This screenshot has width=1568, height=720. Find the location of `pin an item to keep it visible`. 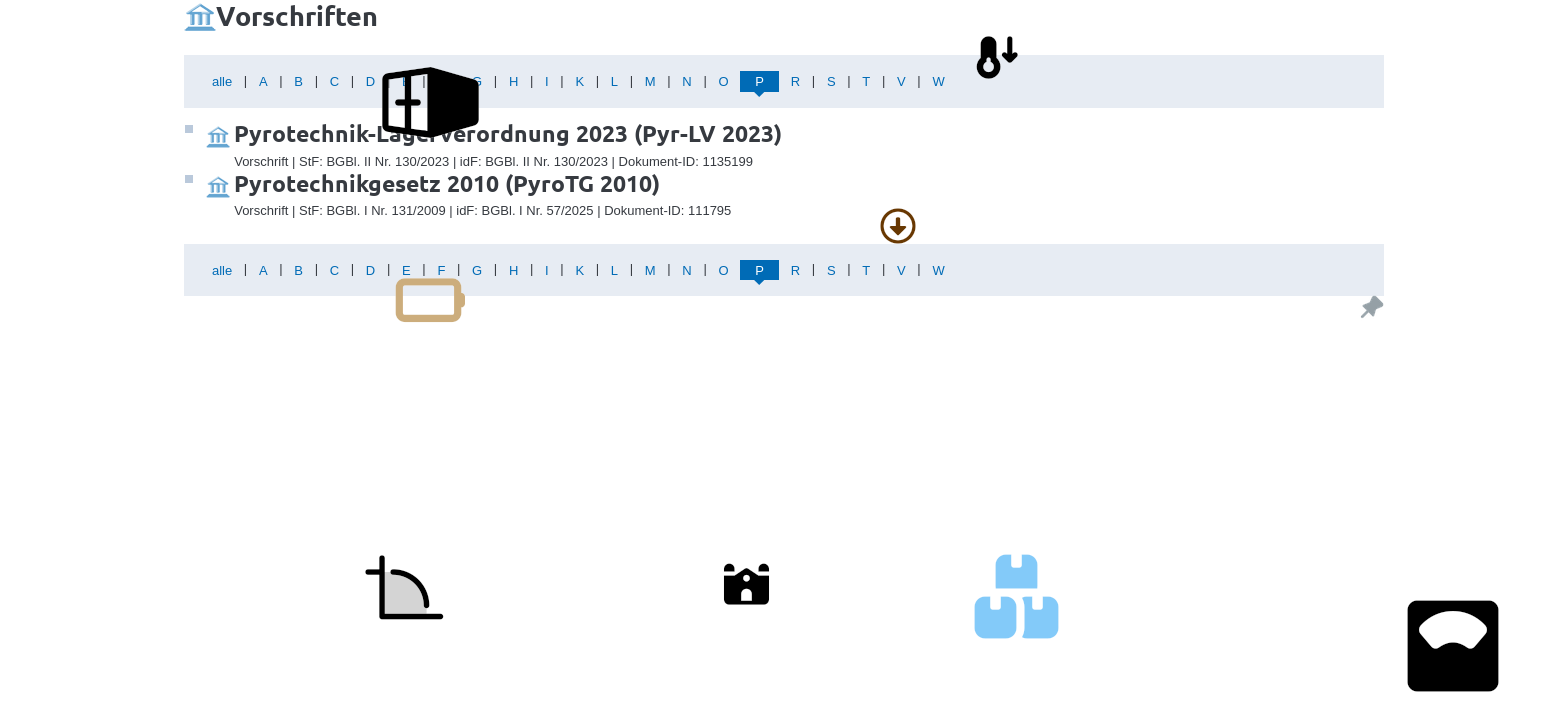

pin an item to keep it visible is located at coordinates (1372, 306).